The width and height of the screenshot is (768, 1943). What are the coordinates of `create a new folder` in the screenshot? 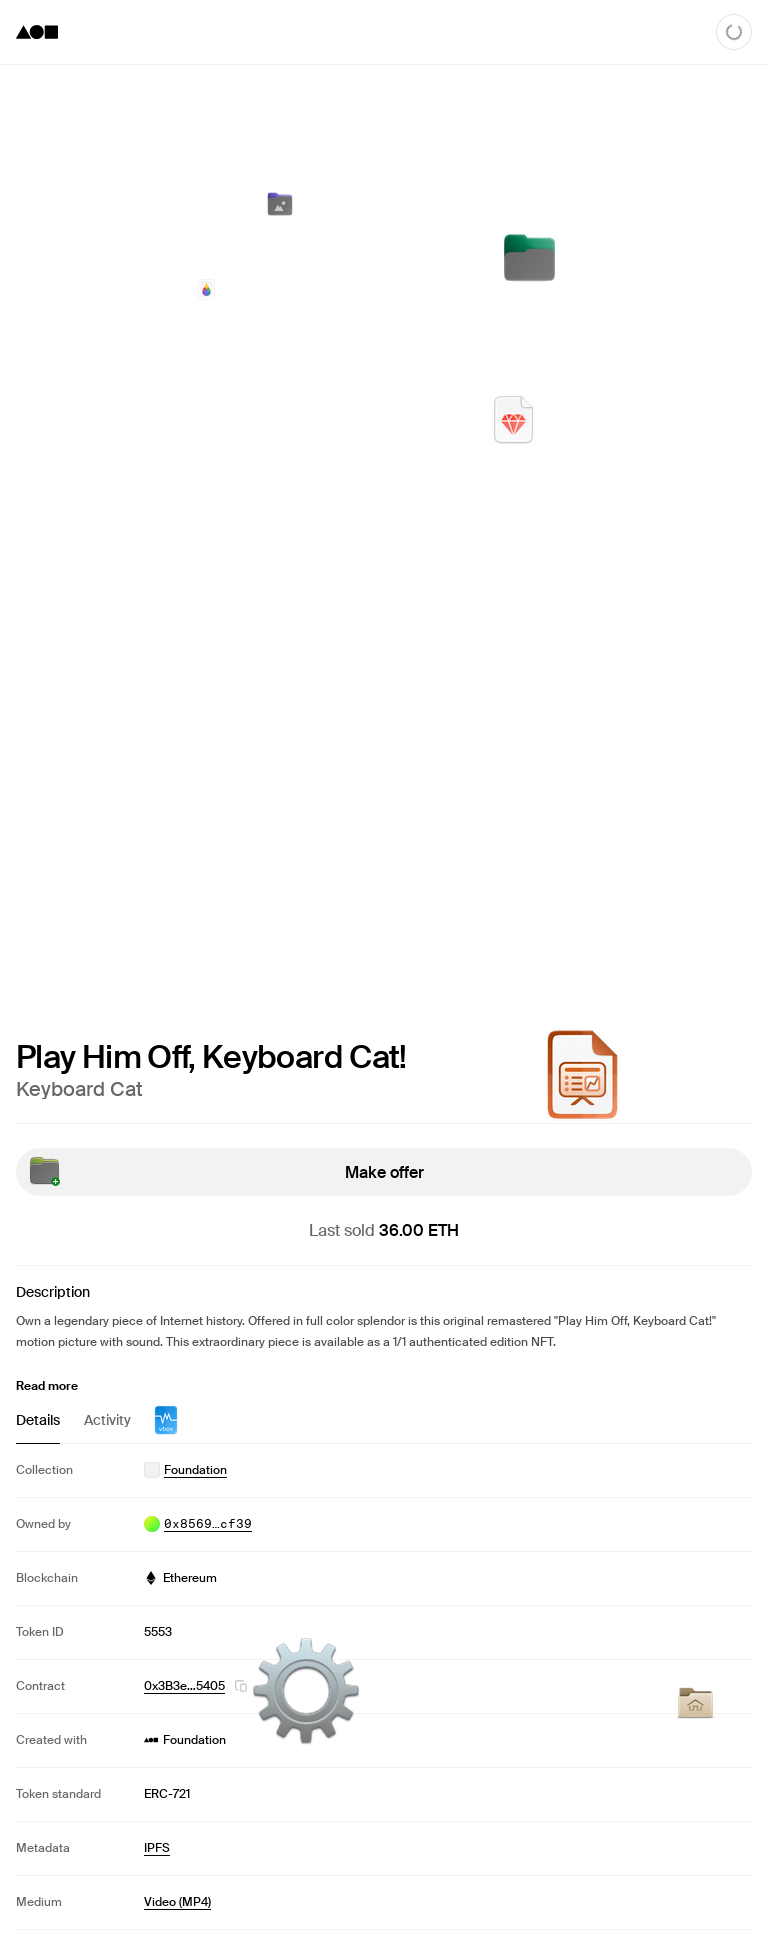 It's located at (44, 1170).